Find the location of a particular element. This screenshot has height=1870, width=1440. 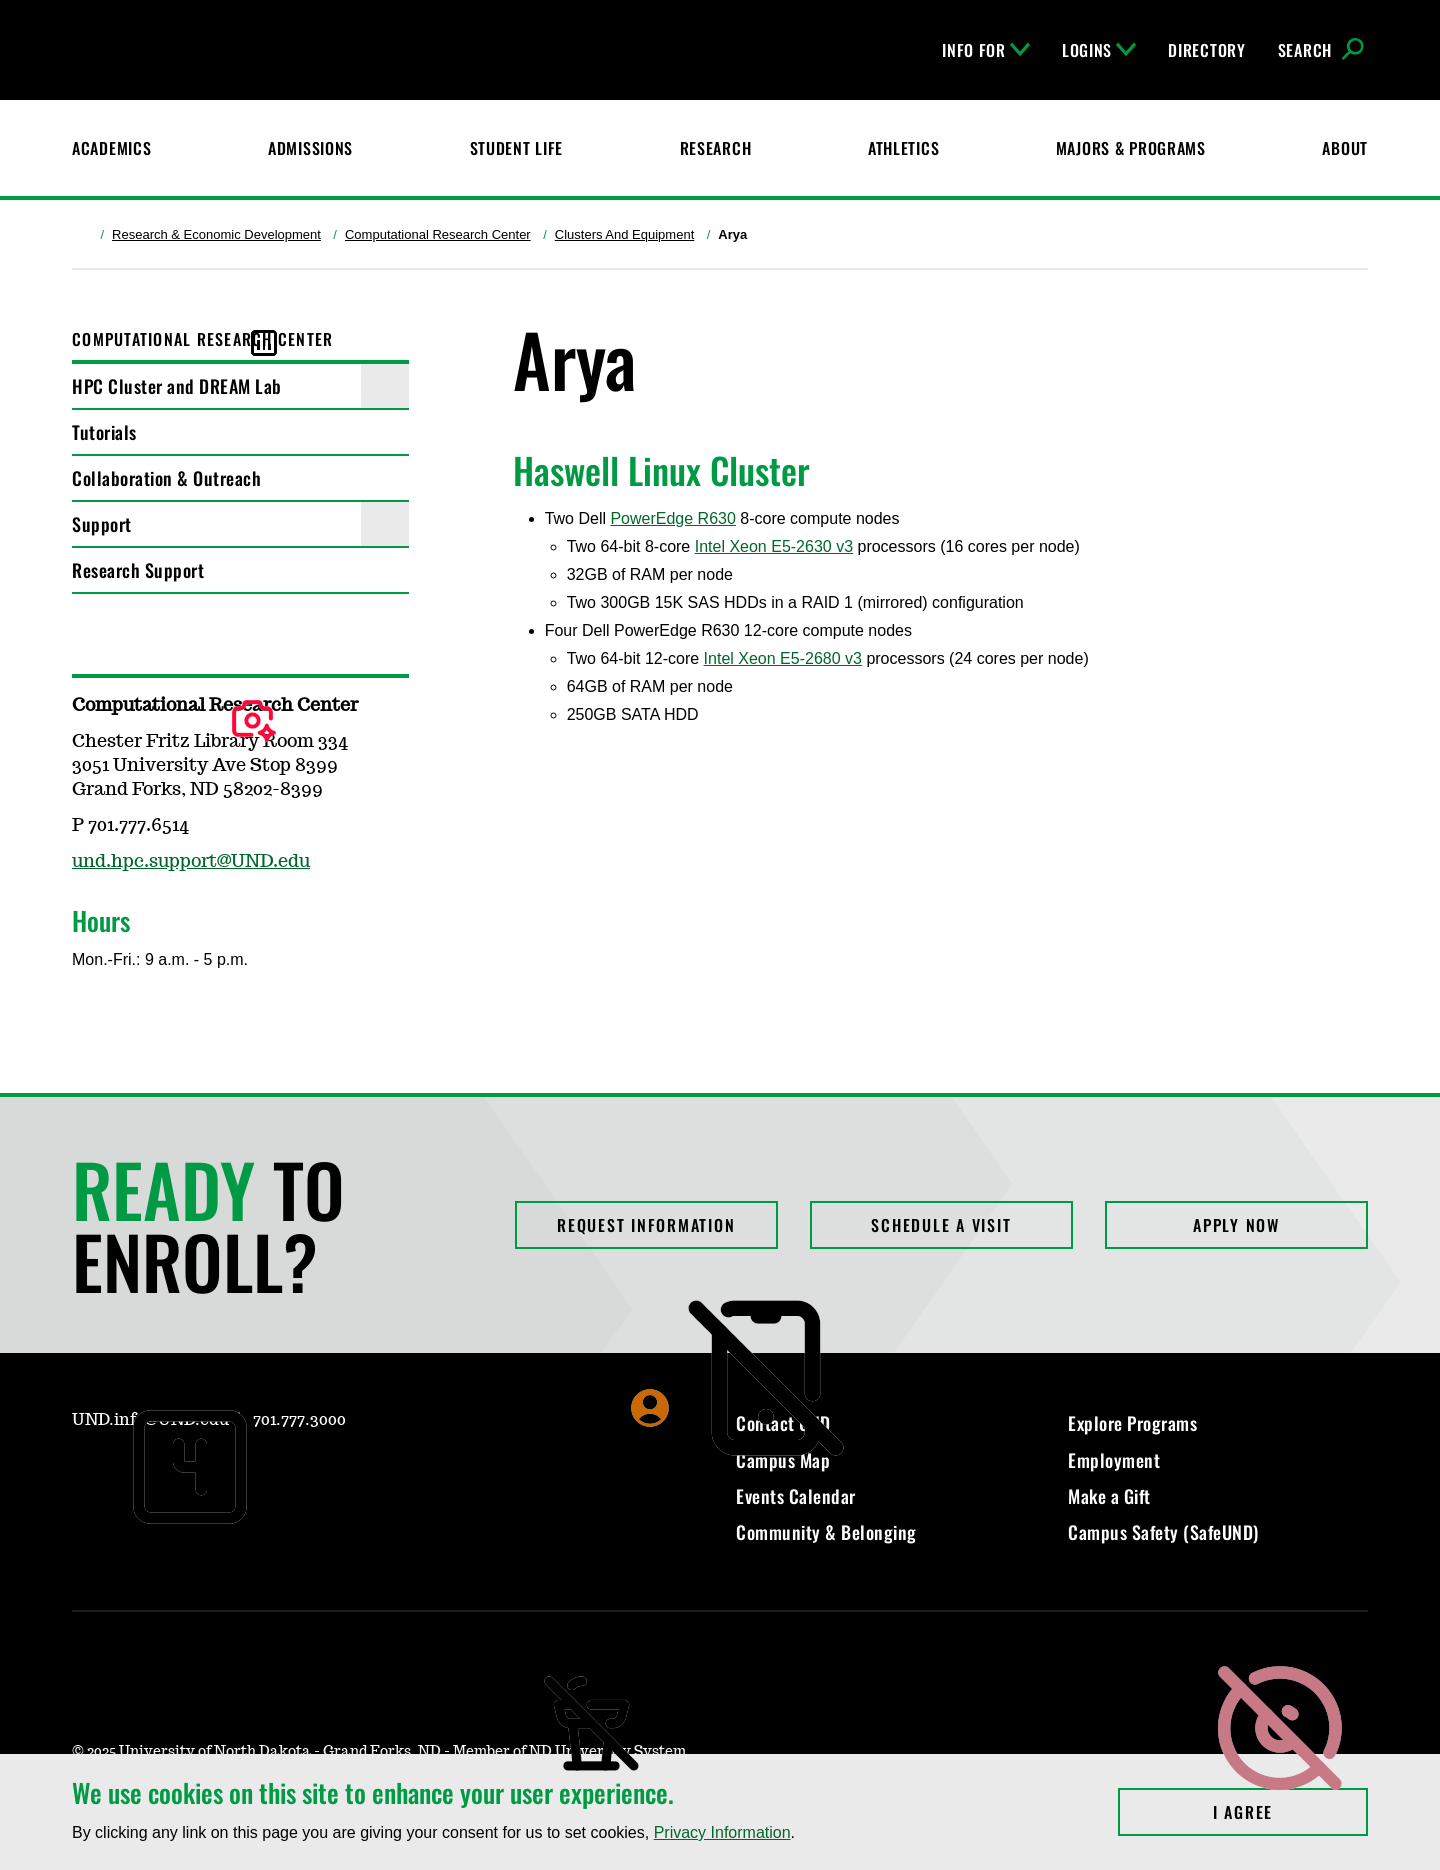

disable mobile device is located at coordinates (766, 1378).